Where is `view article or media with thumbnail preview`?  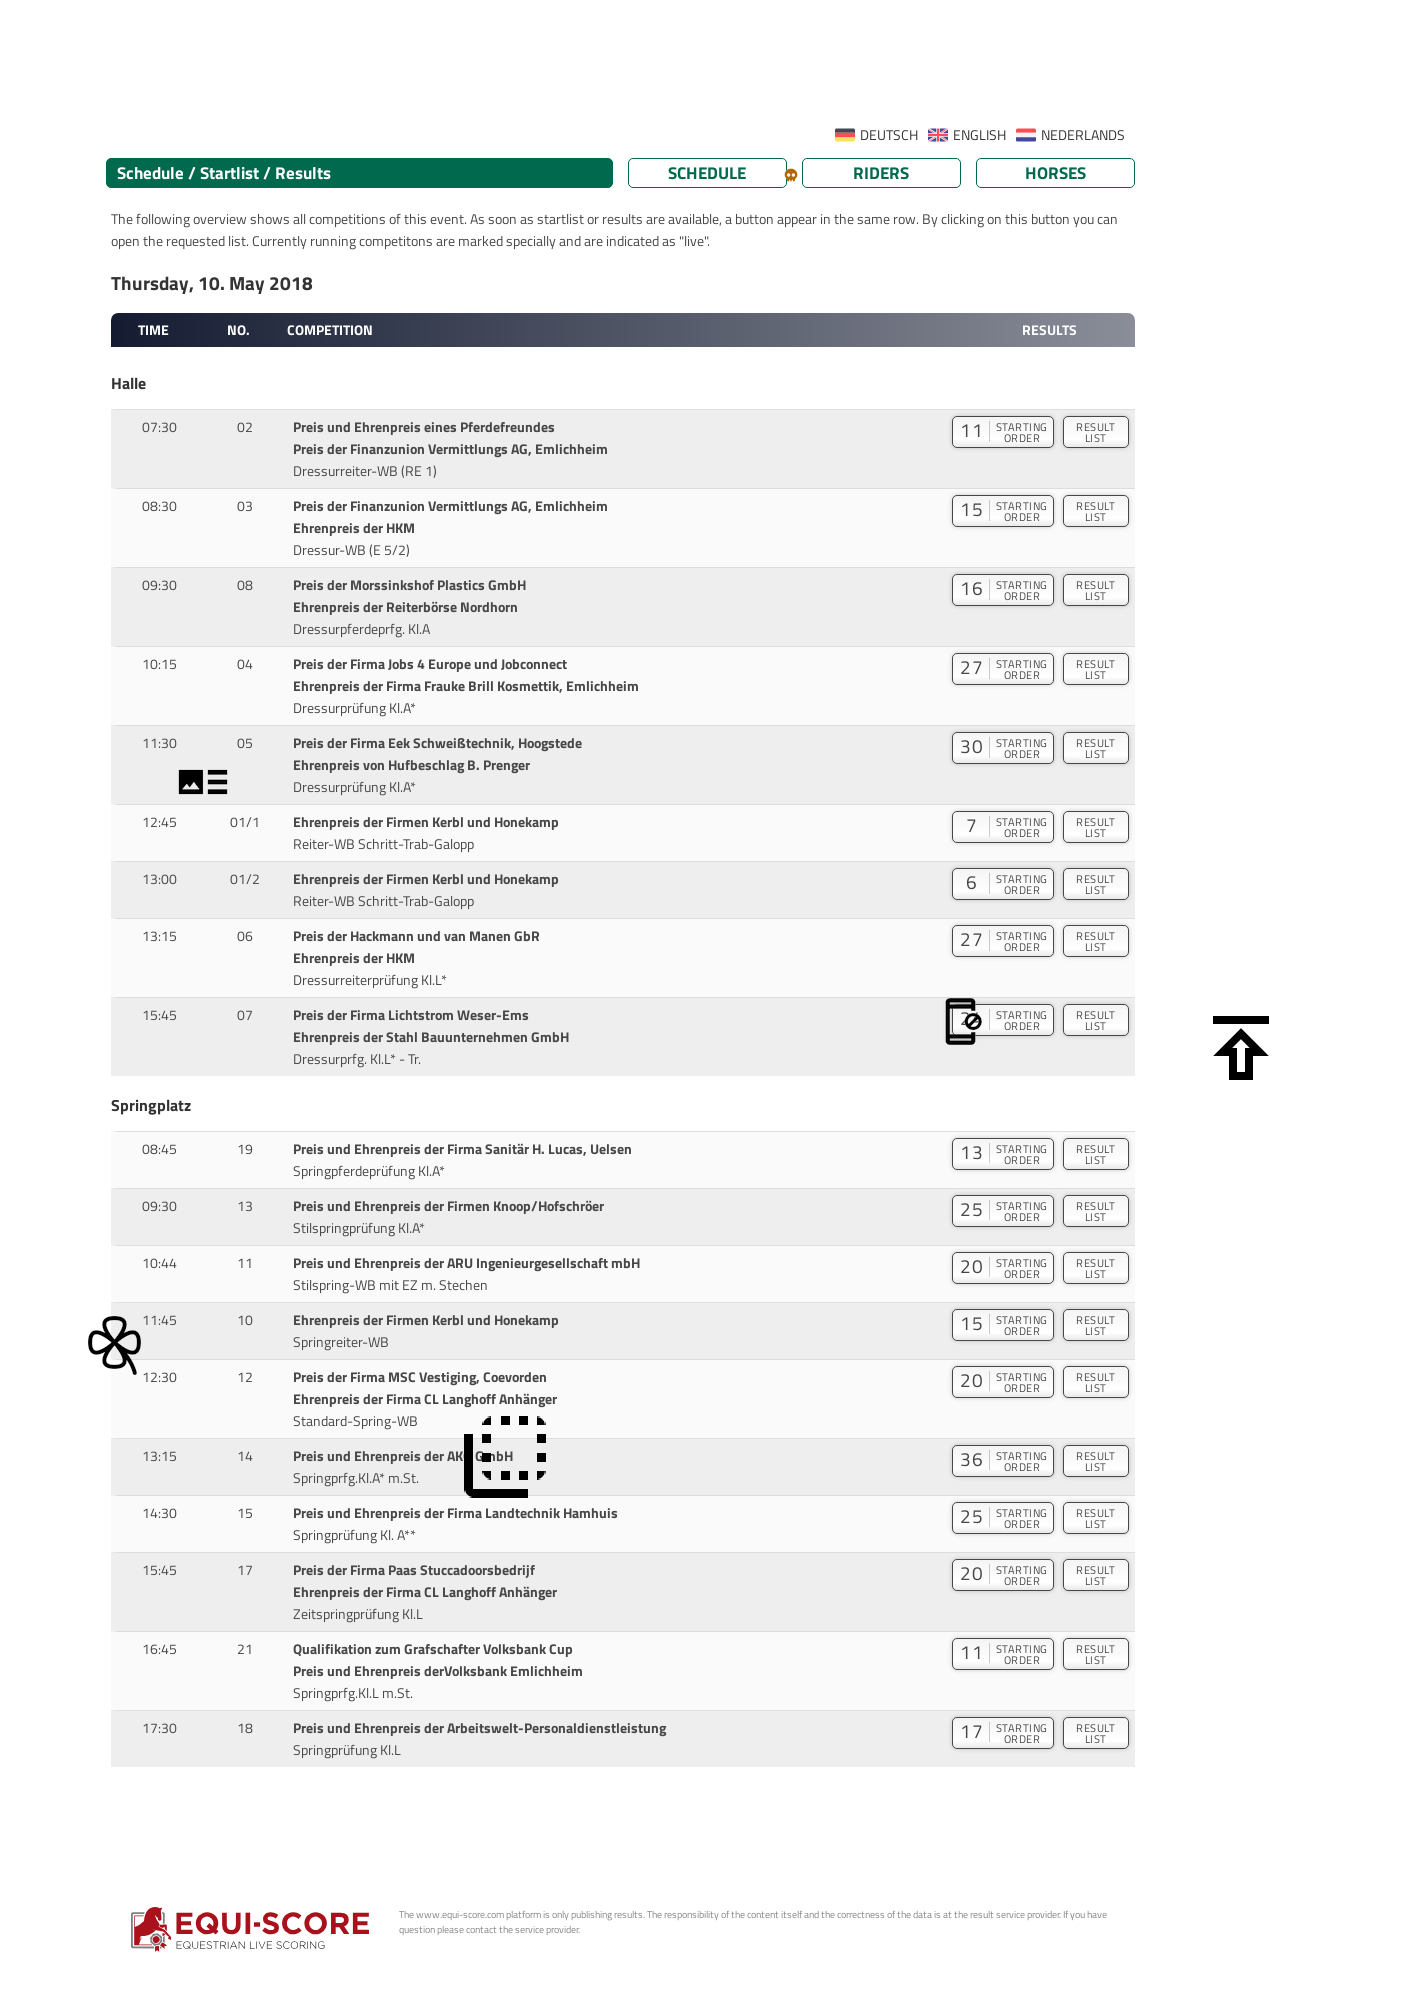 view article or media with thumbnail preview is located at coordinates (203, 782).